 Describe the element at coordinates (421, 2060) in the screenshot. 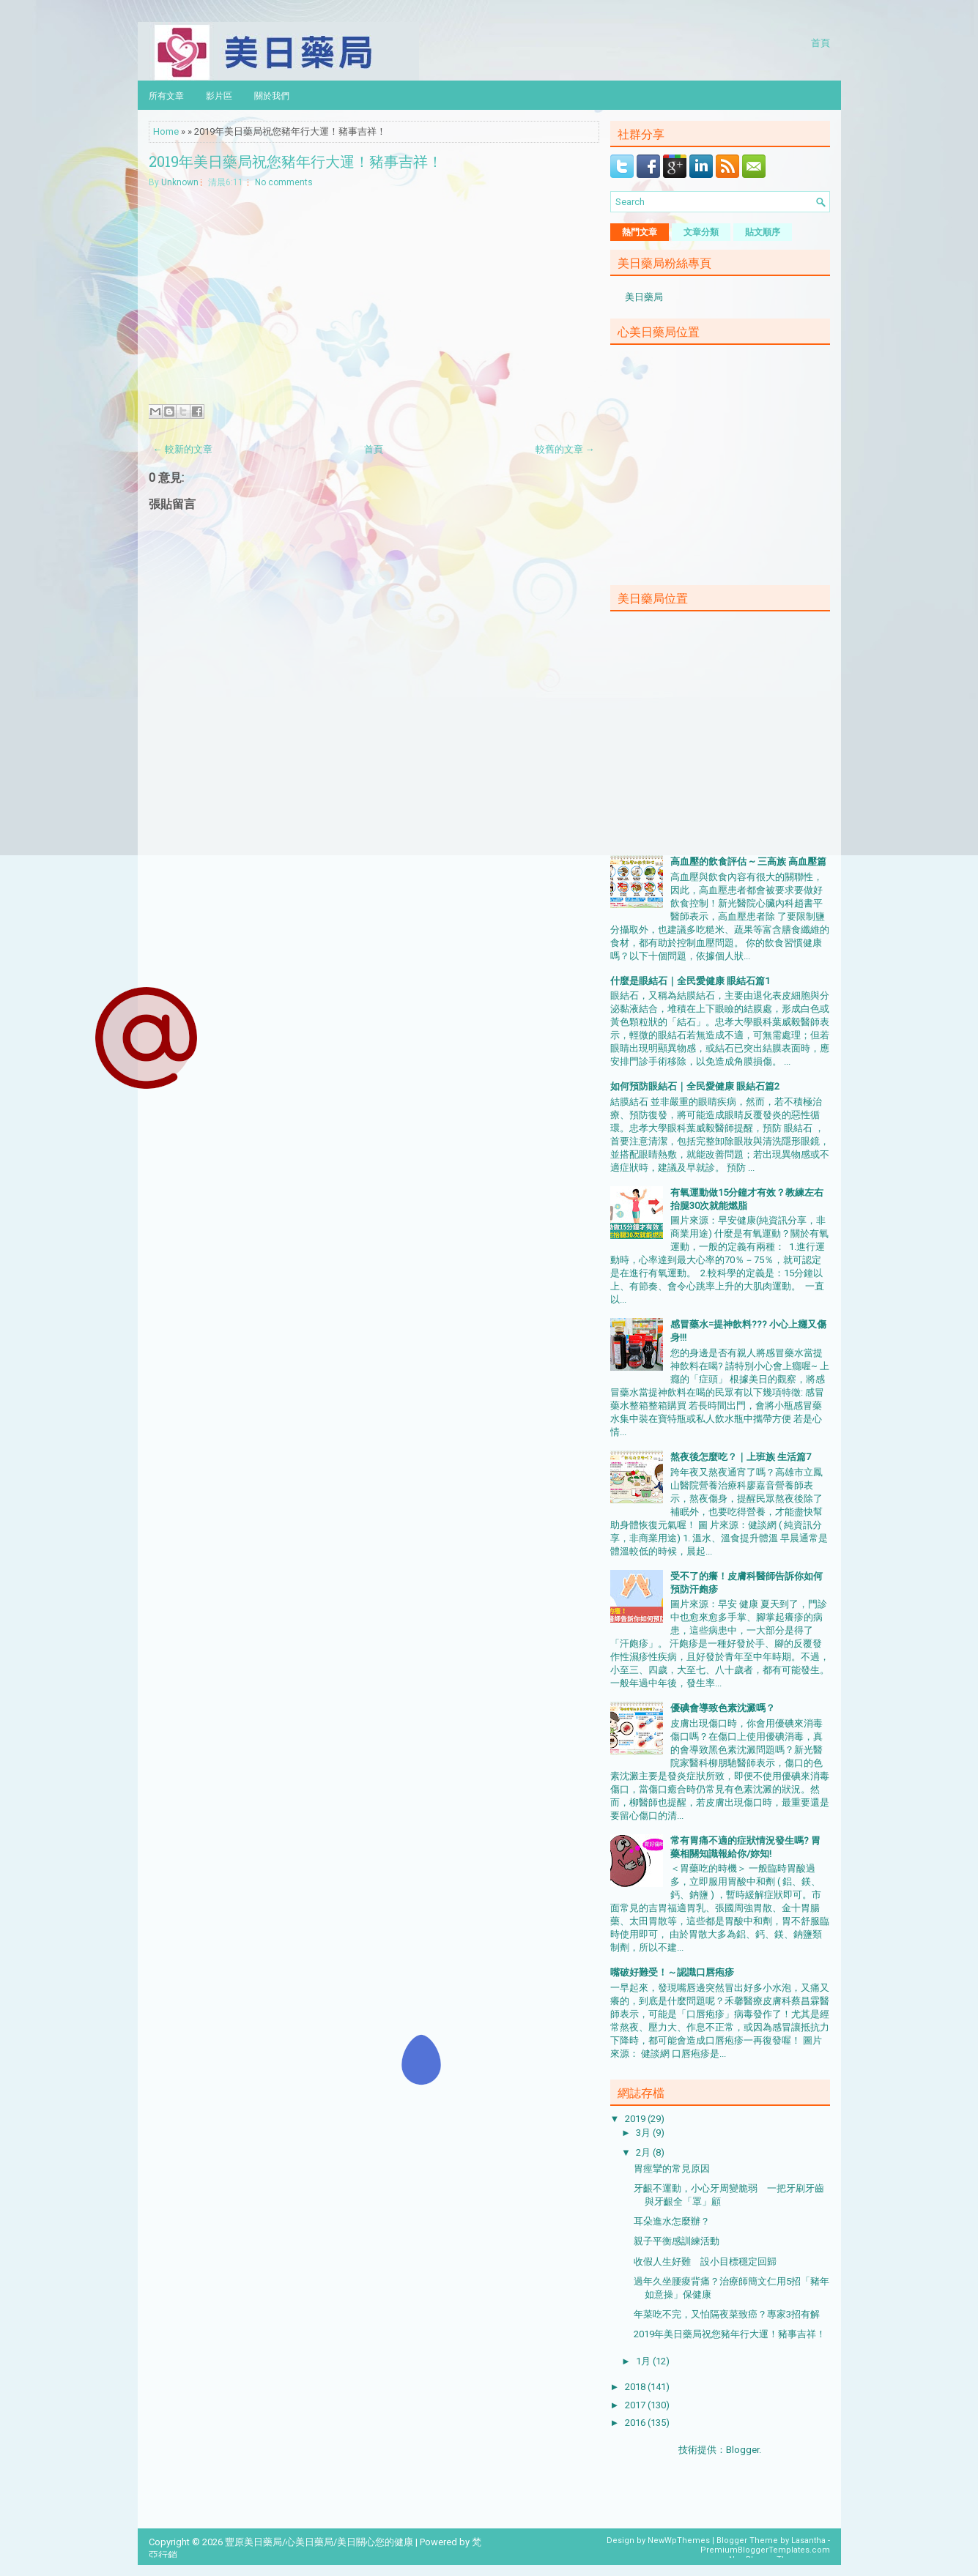

I see `indicates breakfast or food-related content` at that location.